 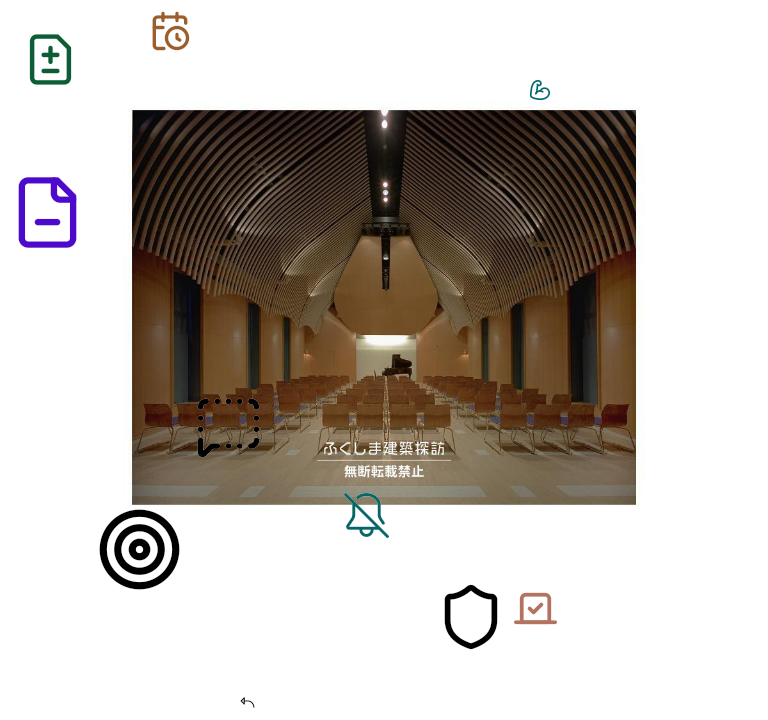 I want to click on set a goal or target, so click(x=139, y=549).